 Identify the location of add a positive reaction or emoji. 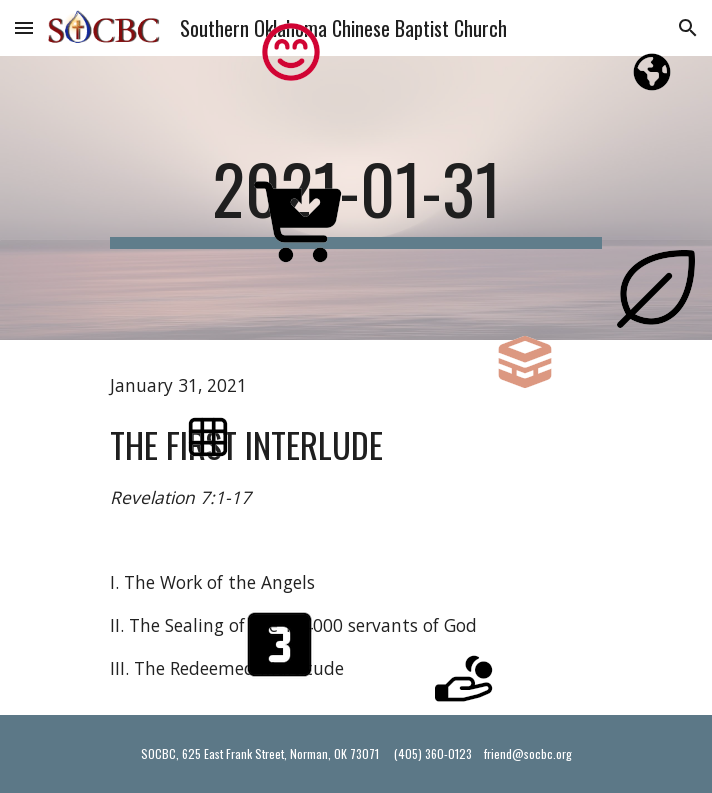
(291, 52).